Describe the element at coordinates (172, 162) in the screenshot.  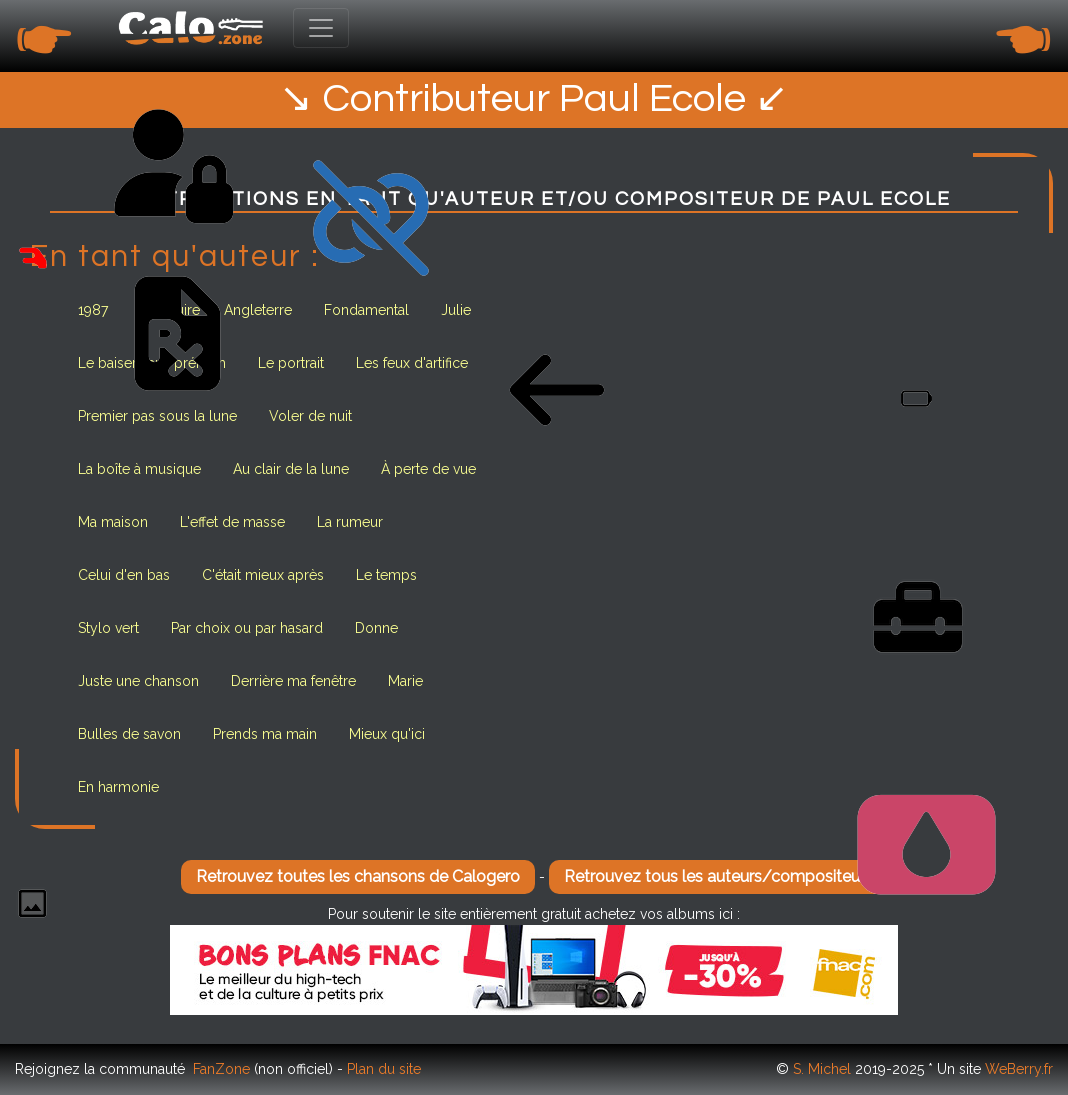
I see `lock or secure a user account` at that location.